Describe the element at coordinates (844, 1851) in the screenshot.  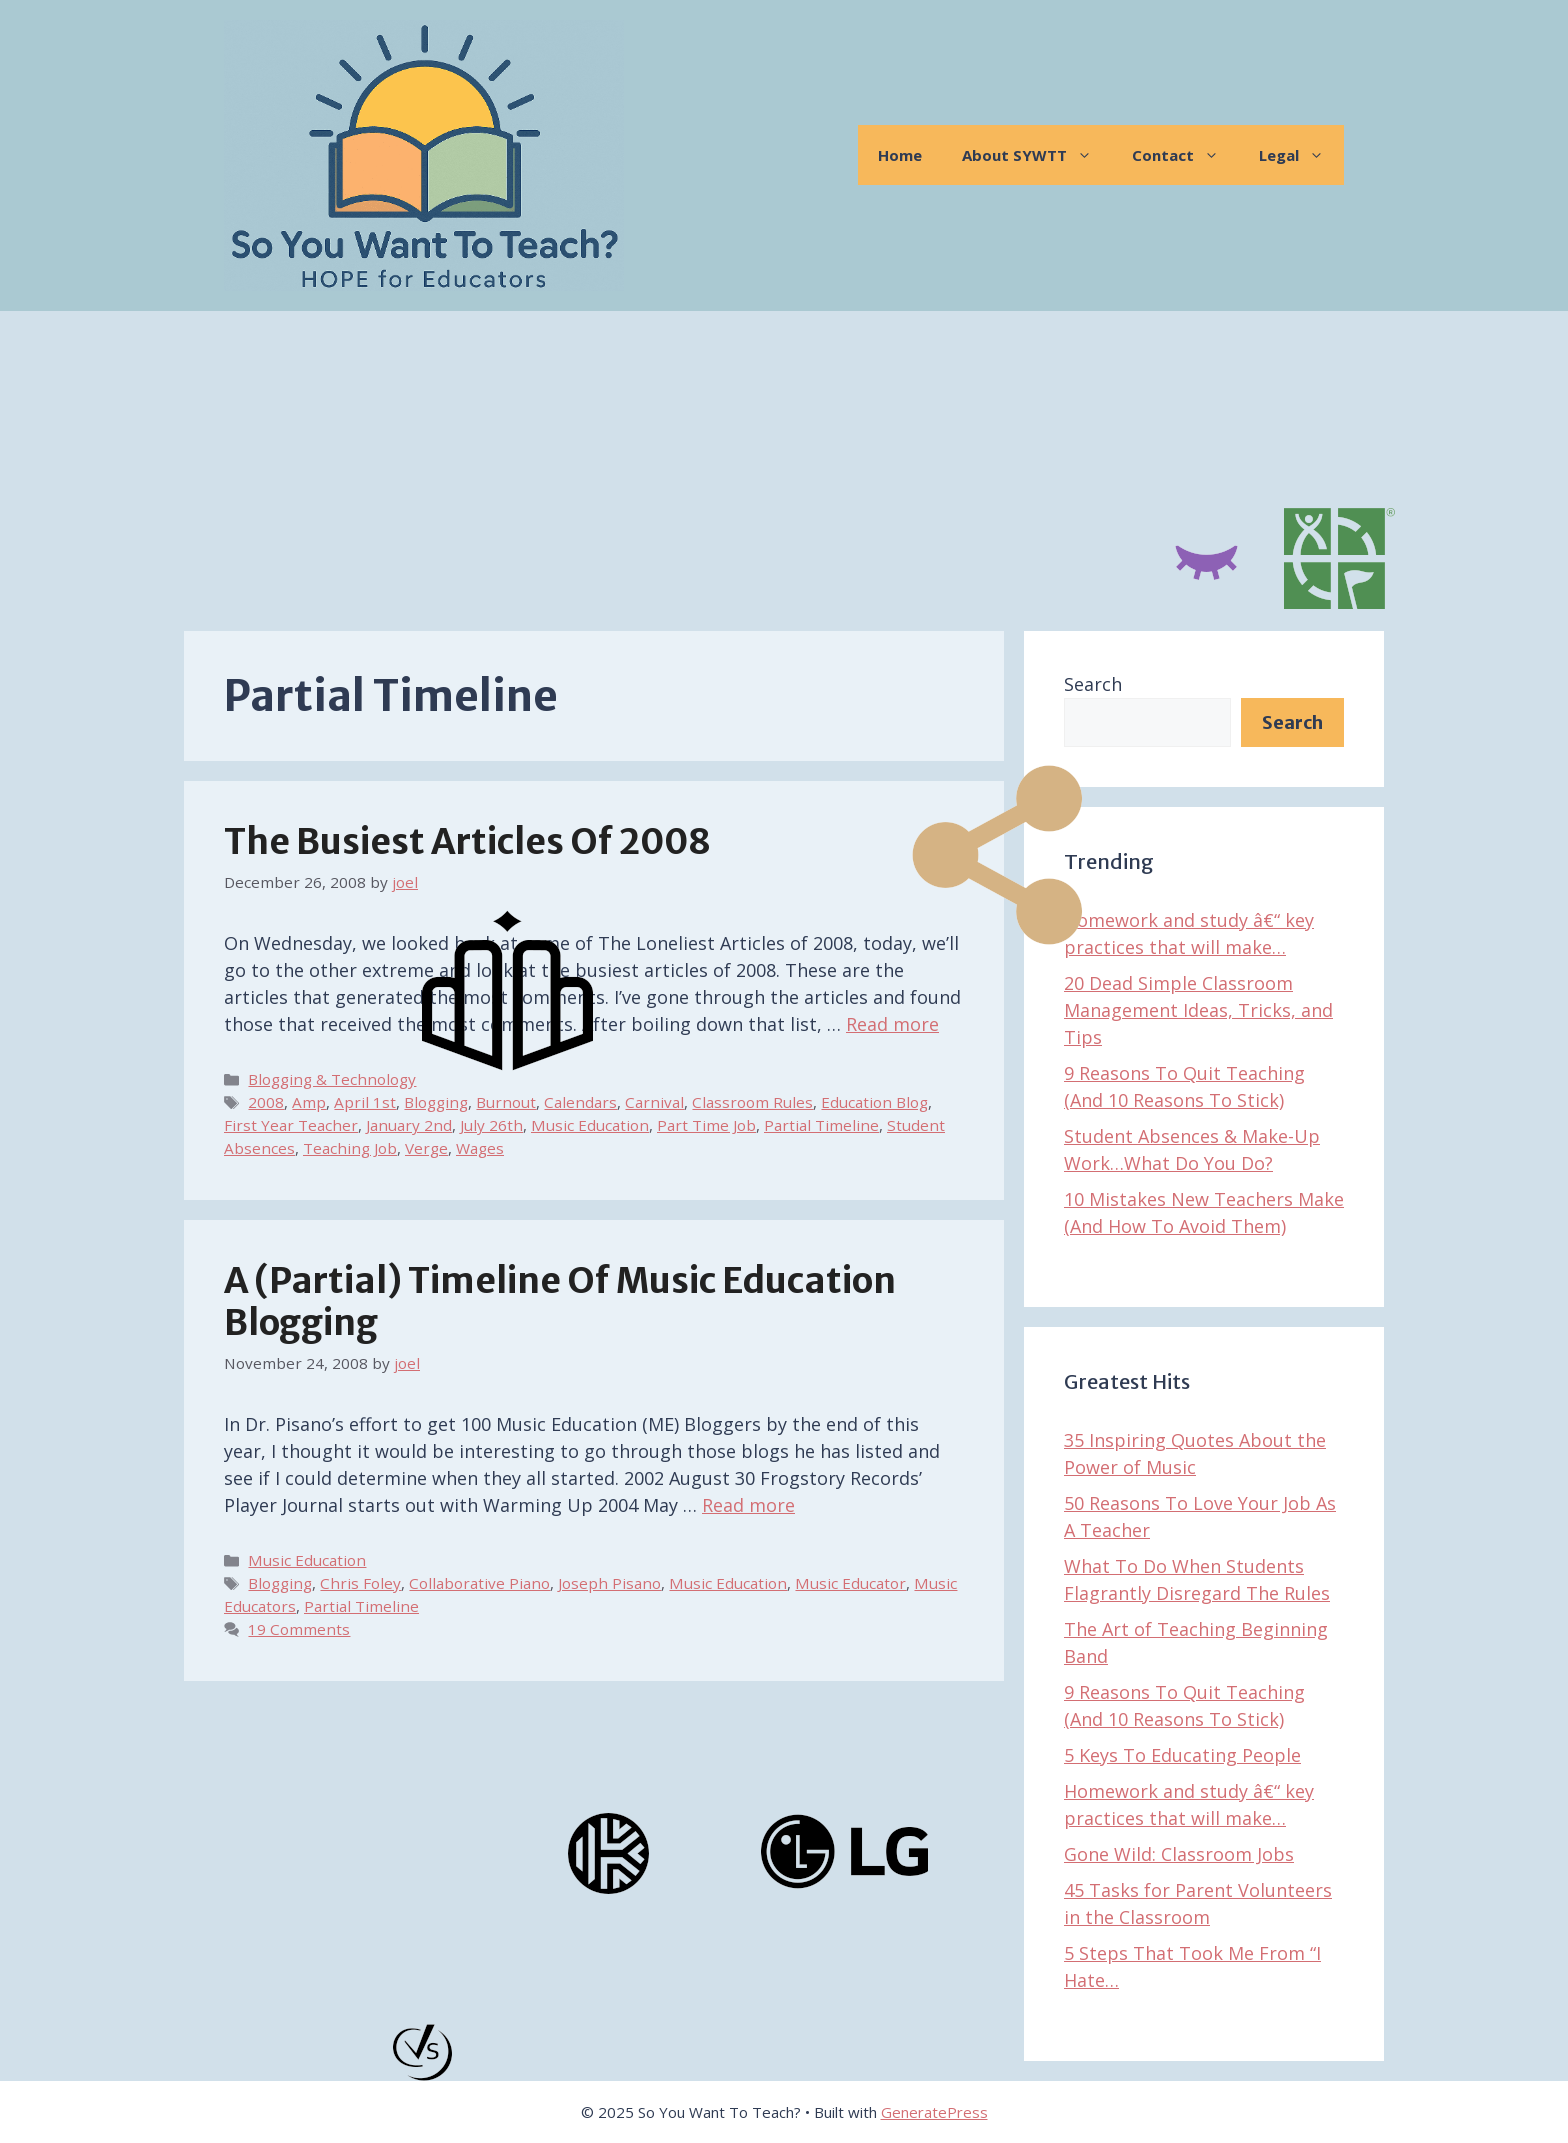
I see `LG brand logo or product identifier` at that location.